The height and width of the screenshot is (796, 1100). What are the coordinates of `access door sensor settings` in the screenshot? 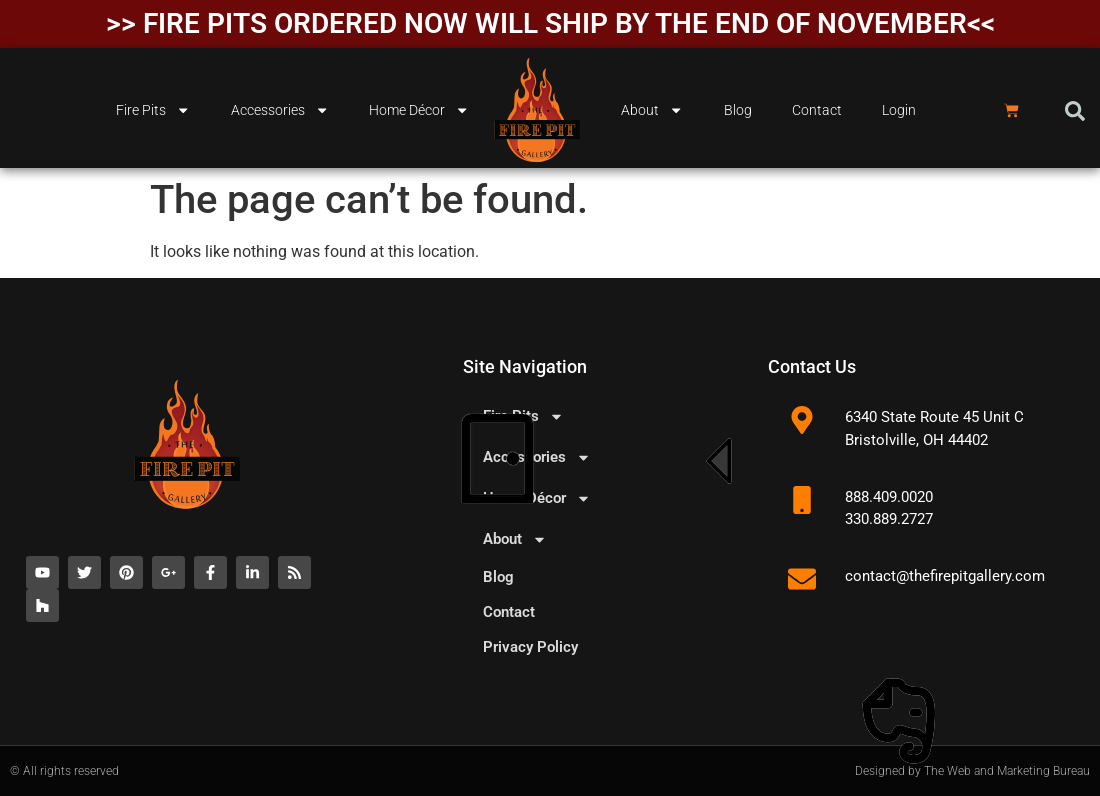 It's located at (497, 458).